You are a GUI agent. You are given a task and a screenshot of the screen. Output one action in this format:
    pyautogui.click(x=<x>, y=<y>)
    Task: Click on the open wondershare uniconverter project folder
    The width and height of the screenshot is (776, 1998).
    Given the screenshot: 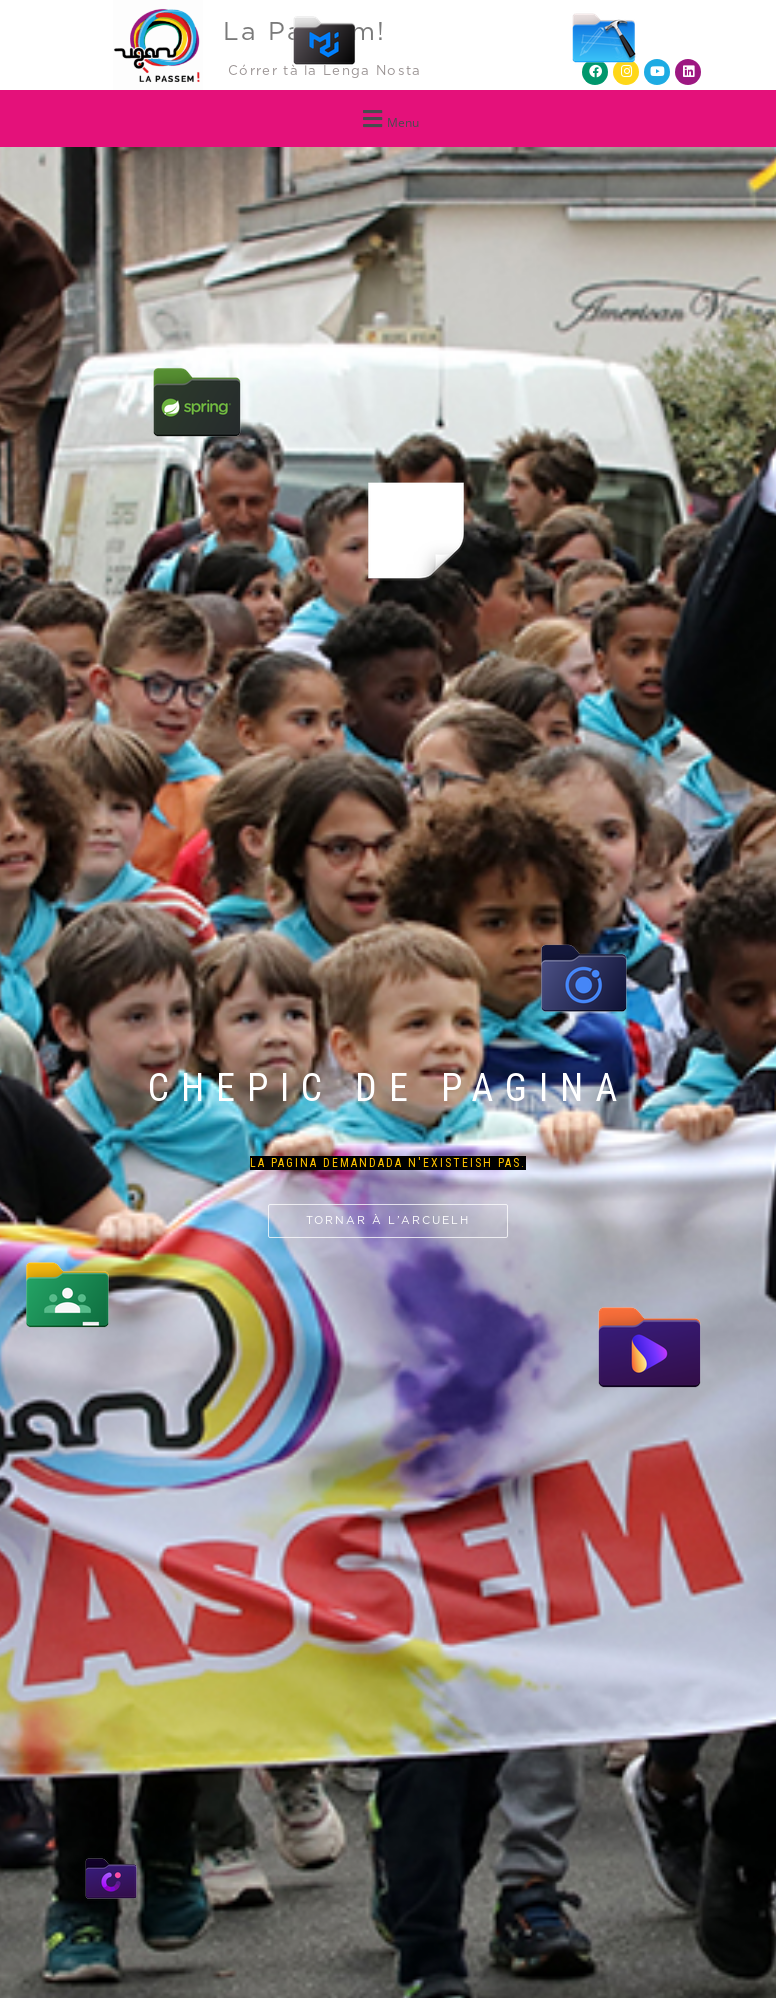 What is the action you would take?
    pyautogui.click(x=649, y=1350)
    